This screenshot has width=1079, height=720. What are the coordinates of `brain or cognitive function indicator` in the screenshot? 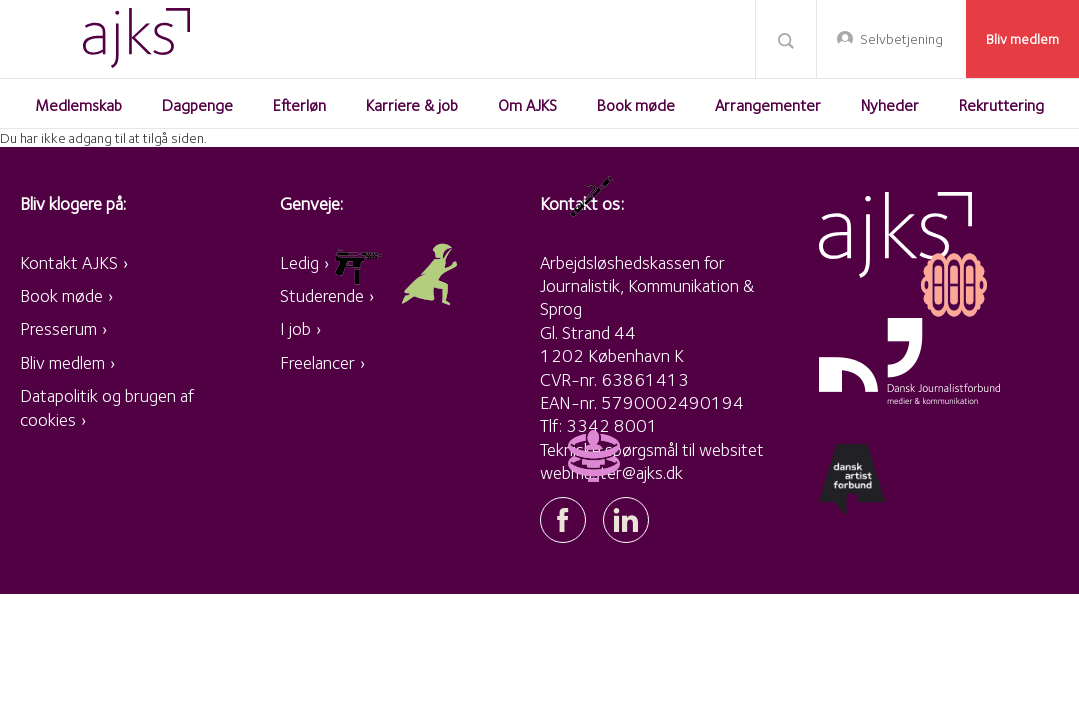 It's located at (954, 285).